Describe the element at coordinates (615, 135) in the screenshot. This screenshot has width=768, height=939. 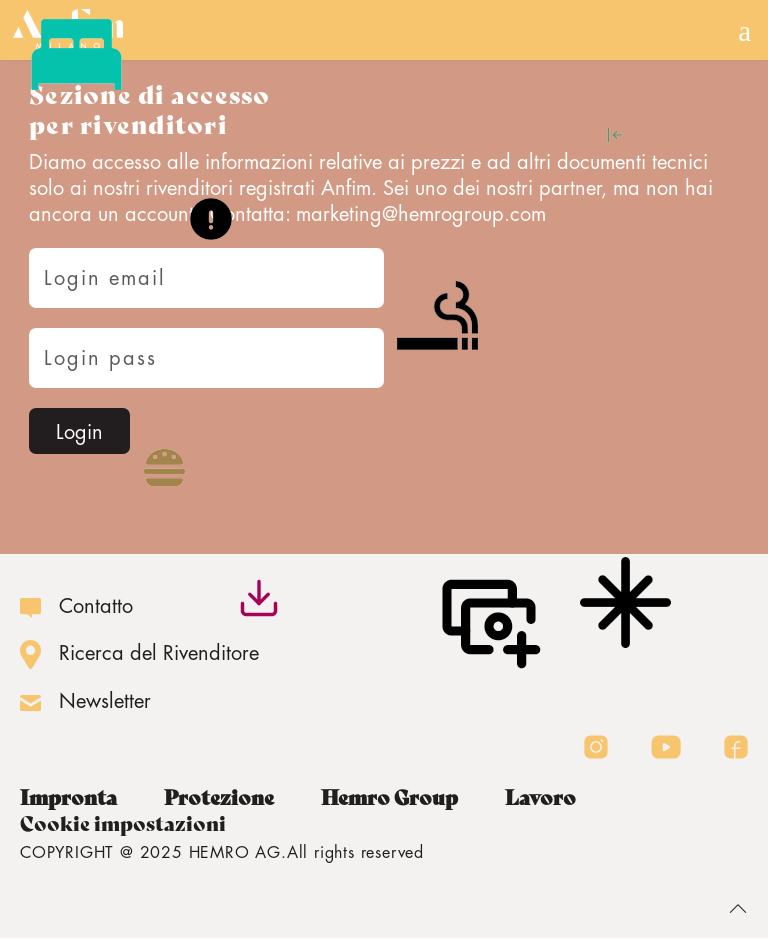
I see `collapse sidebar or panel` at that location.